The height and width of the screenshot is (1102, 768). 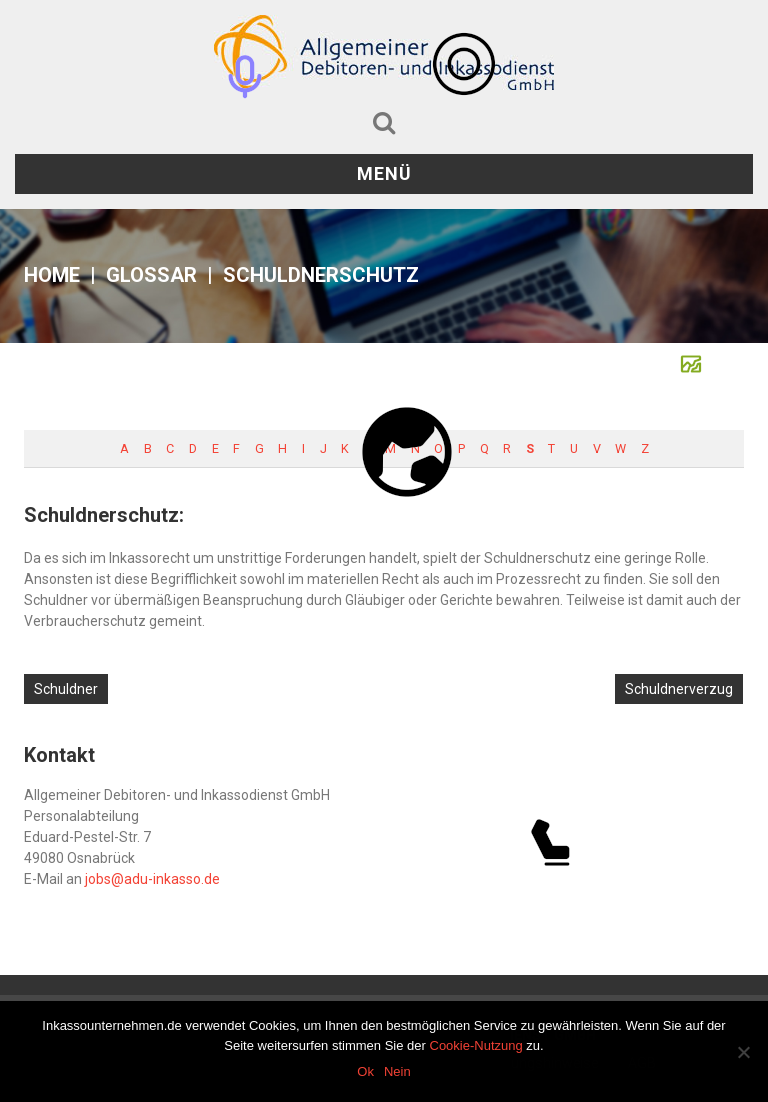 I want to click on switch to international or global settings, so click(x=407, y=452).